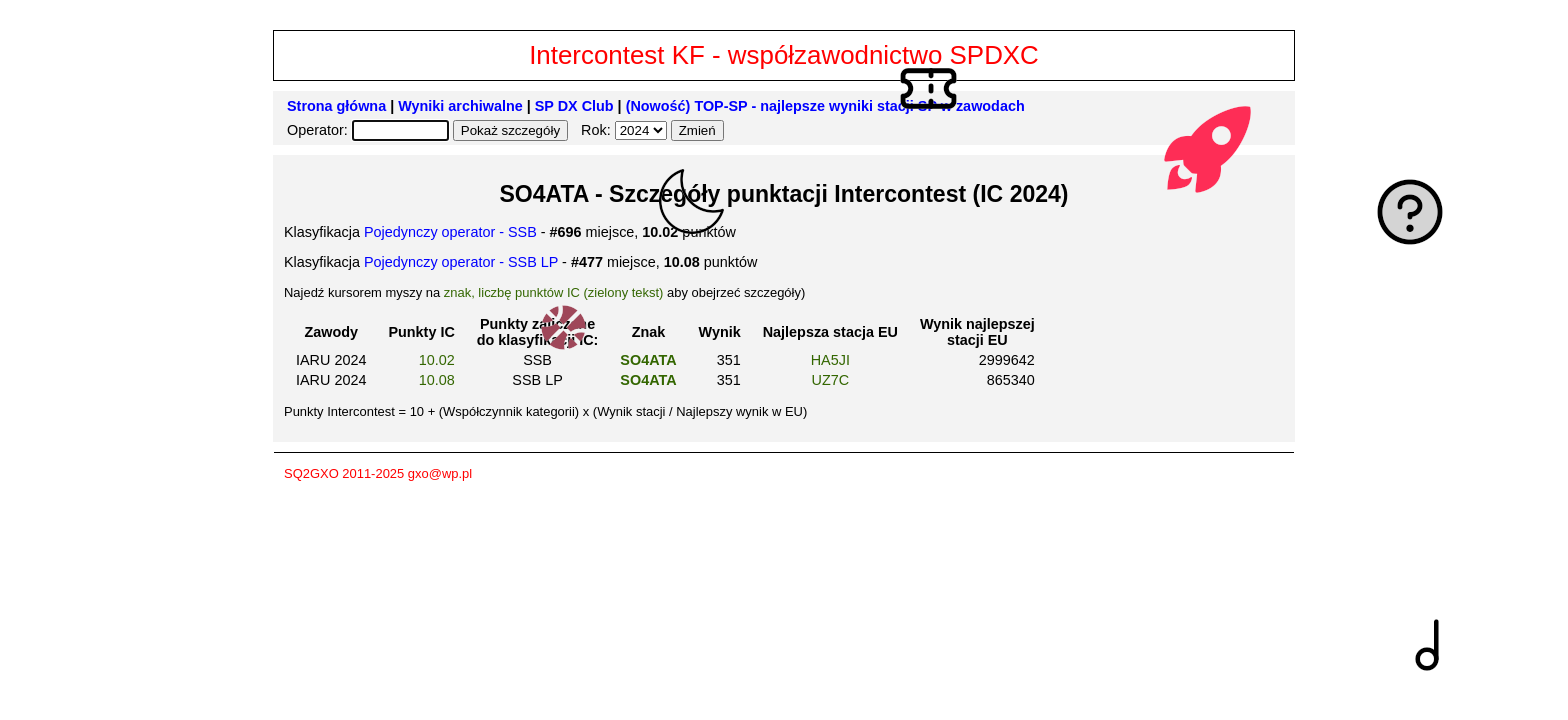  What do you see at coordinates (1427, 645) in the screenshot?
I see `access music library or audio files` at bounding box center [1427, 645].